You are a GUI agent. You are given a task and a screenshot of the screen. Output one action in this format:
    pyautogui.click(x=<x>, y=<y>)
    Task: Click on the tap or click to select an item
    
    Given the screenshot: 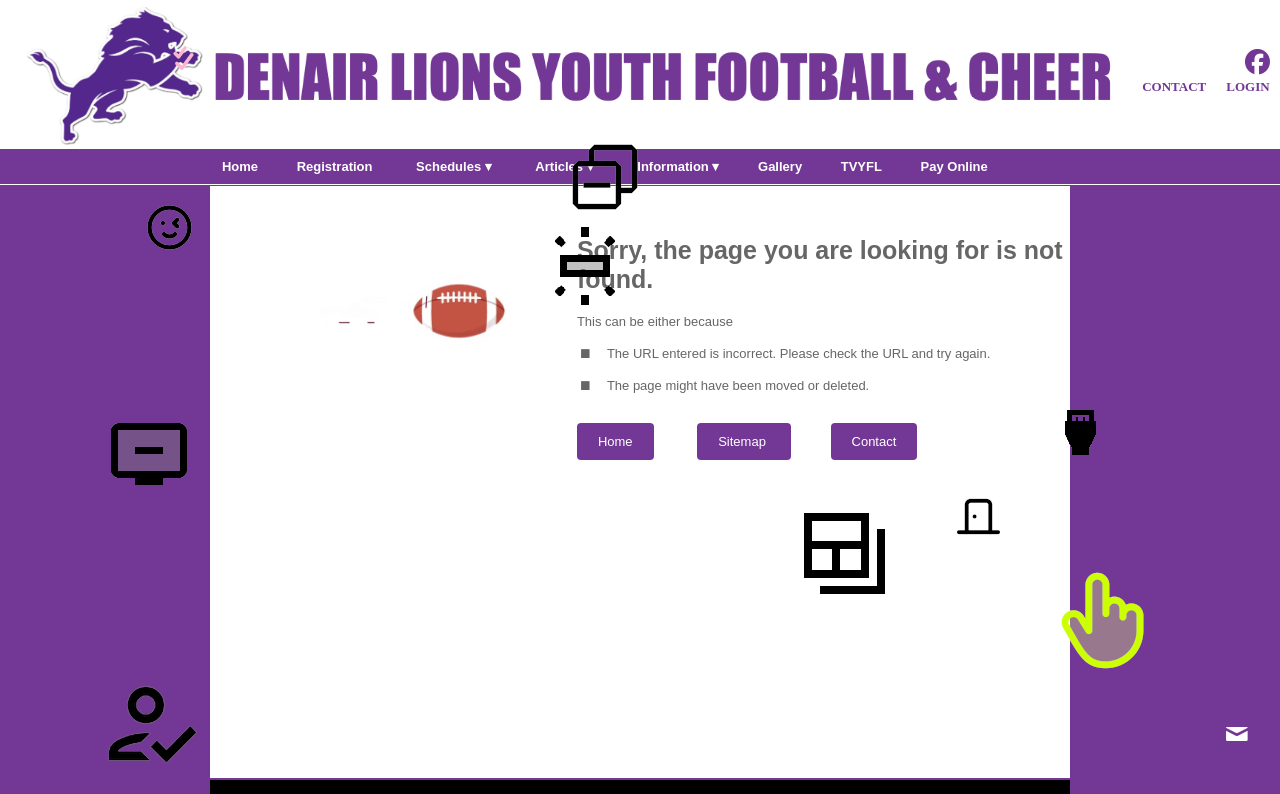 What is the action you would take?
    pyautogui.click(x=1102, y=620)
    